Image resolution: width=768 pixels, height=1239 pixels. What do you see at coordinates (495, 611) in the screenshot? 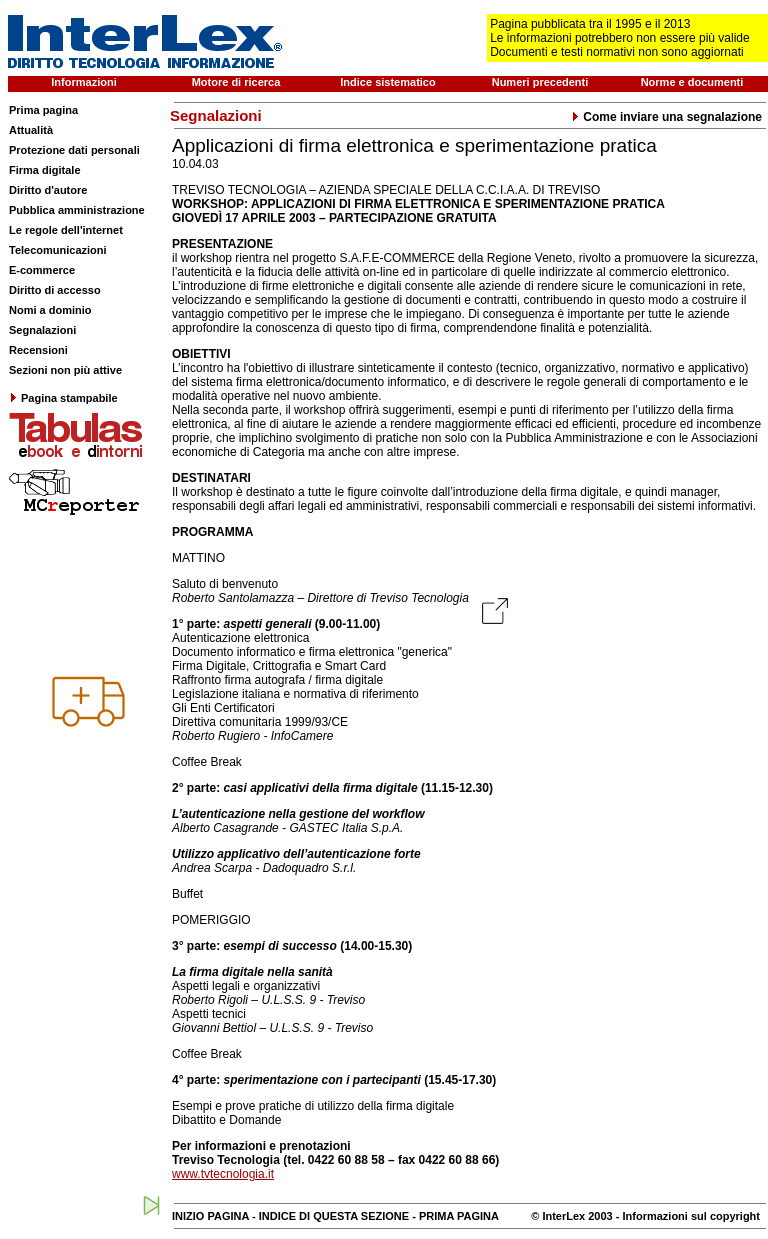
I see `open link in new window or tab` at bounding box center [495, 611].